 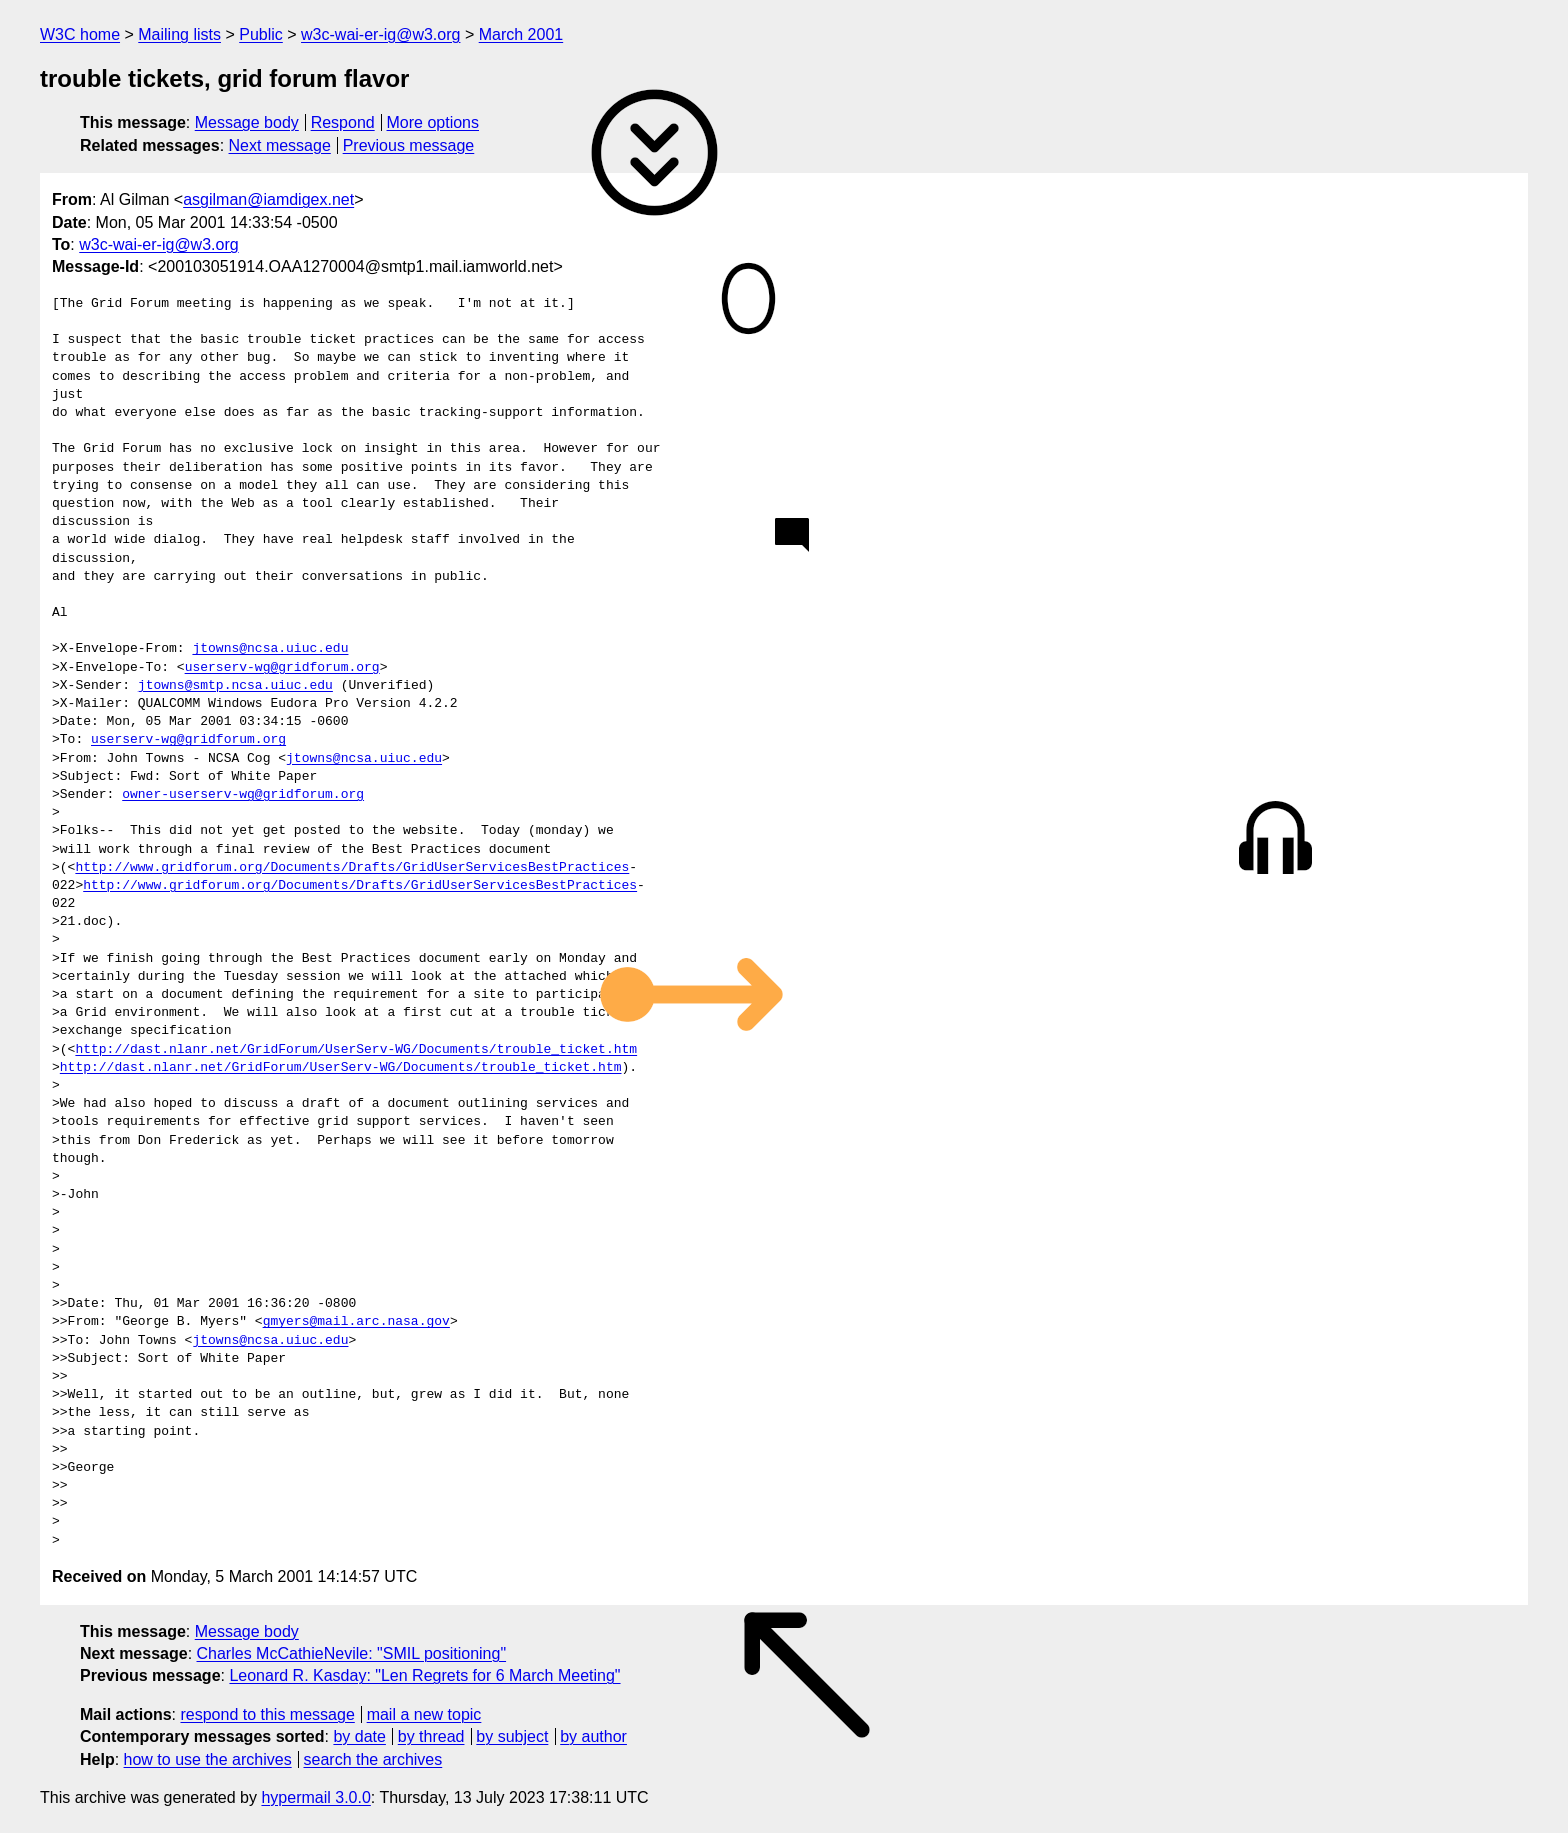 I want to click on listen to audio or music, so click(x=1275, y=837).